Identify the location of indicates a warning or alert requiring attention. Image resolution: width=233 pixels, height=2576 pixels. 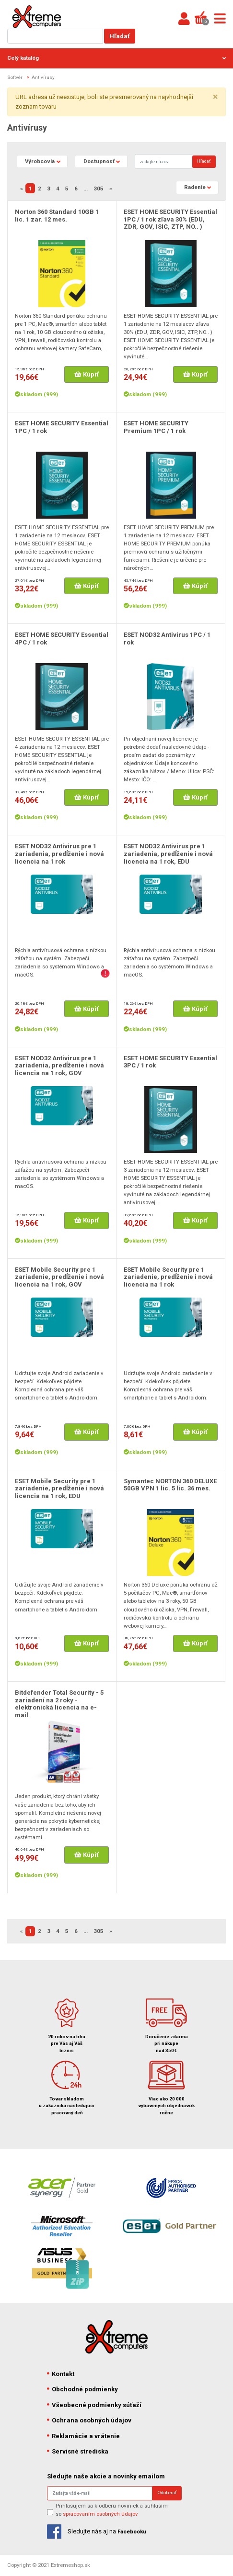
(105, 973).